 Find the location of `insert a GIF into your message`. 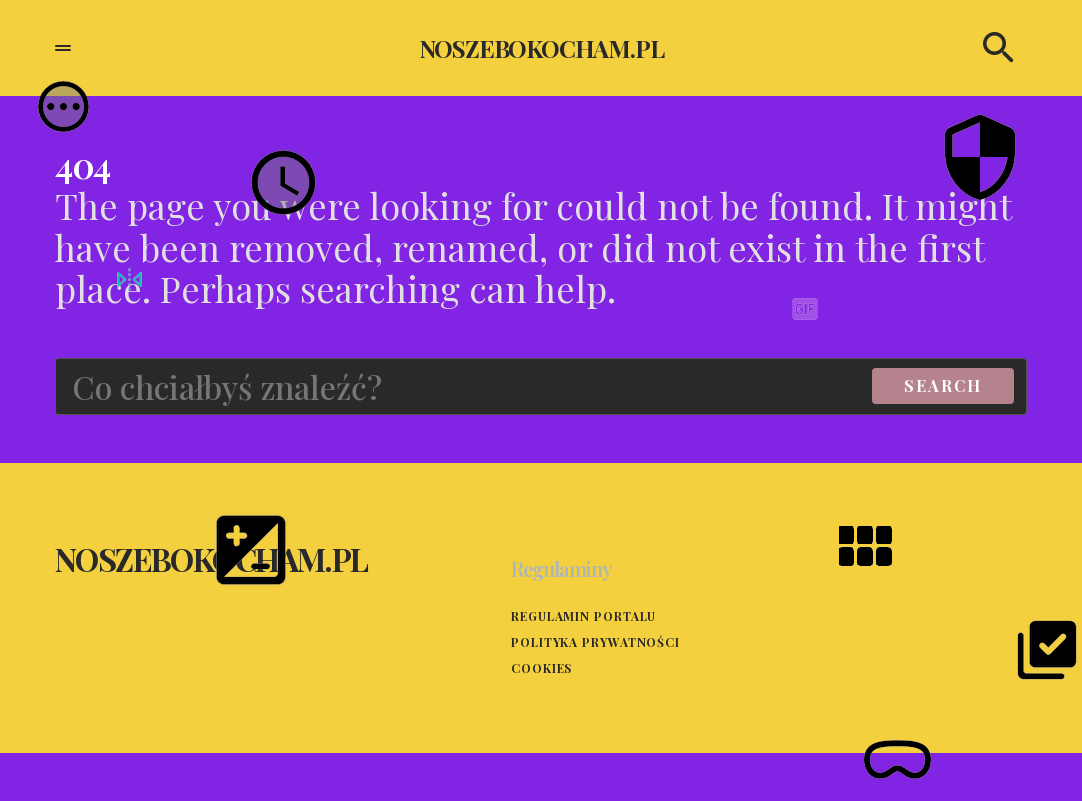

insert a GIF into your message is located at coordinates (805, 309).